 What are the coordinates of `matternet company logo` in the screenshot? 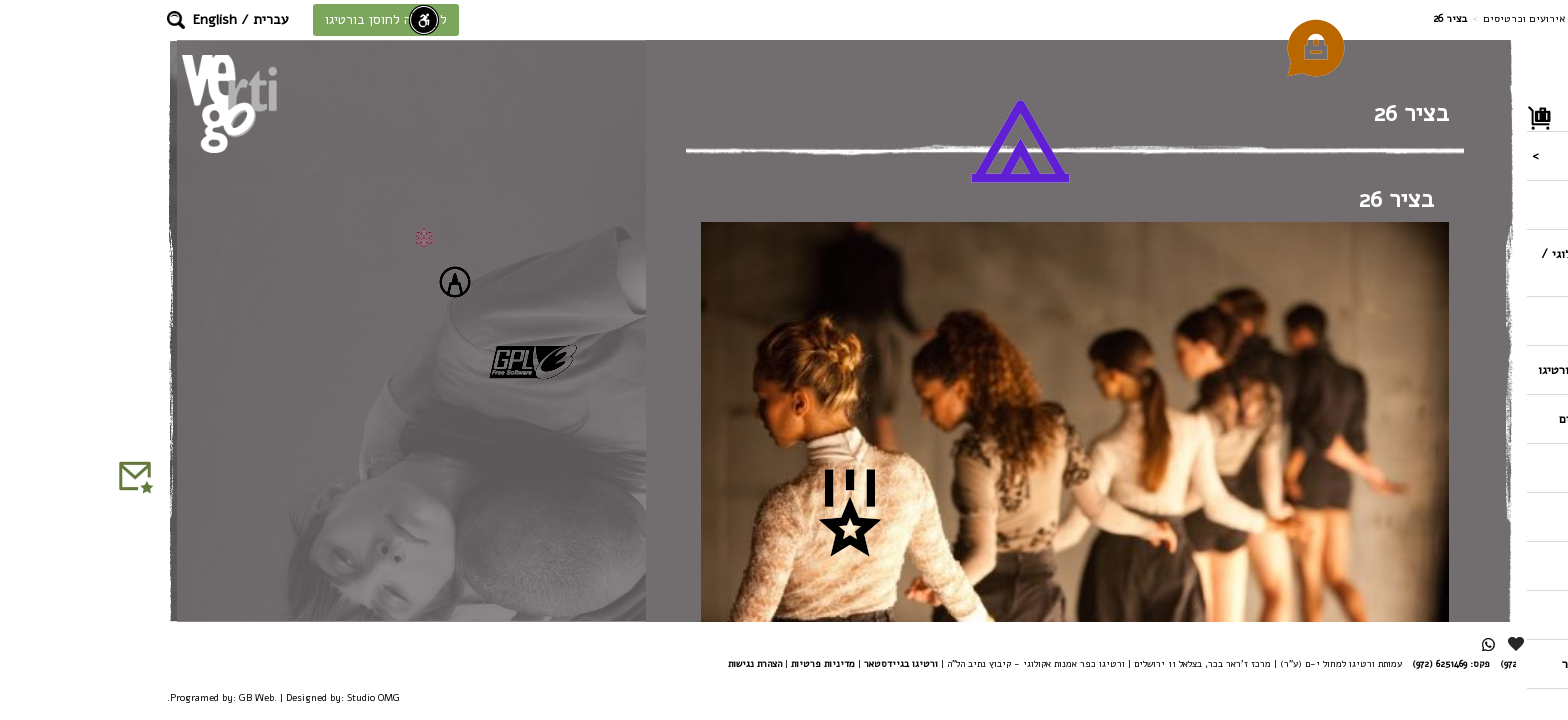 It's located at (424, 238).